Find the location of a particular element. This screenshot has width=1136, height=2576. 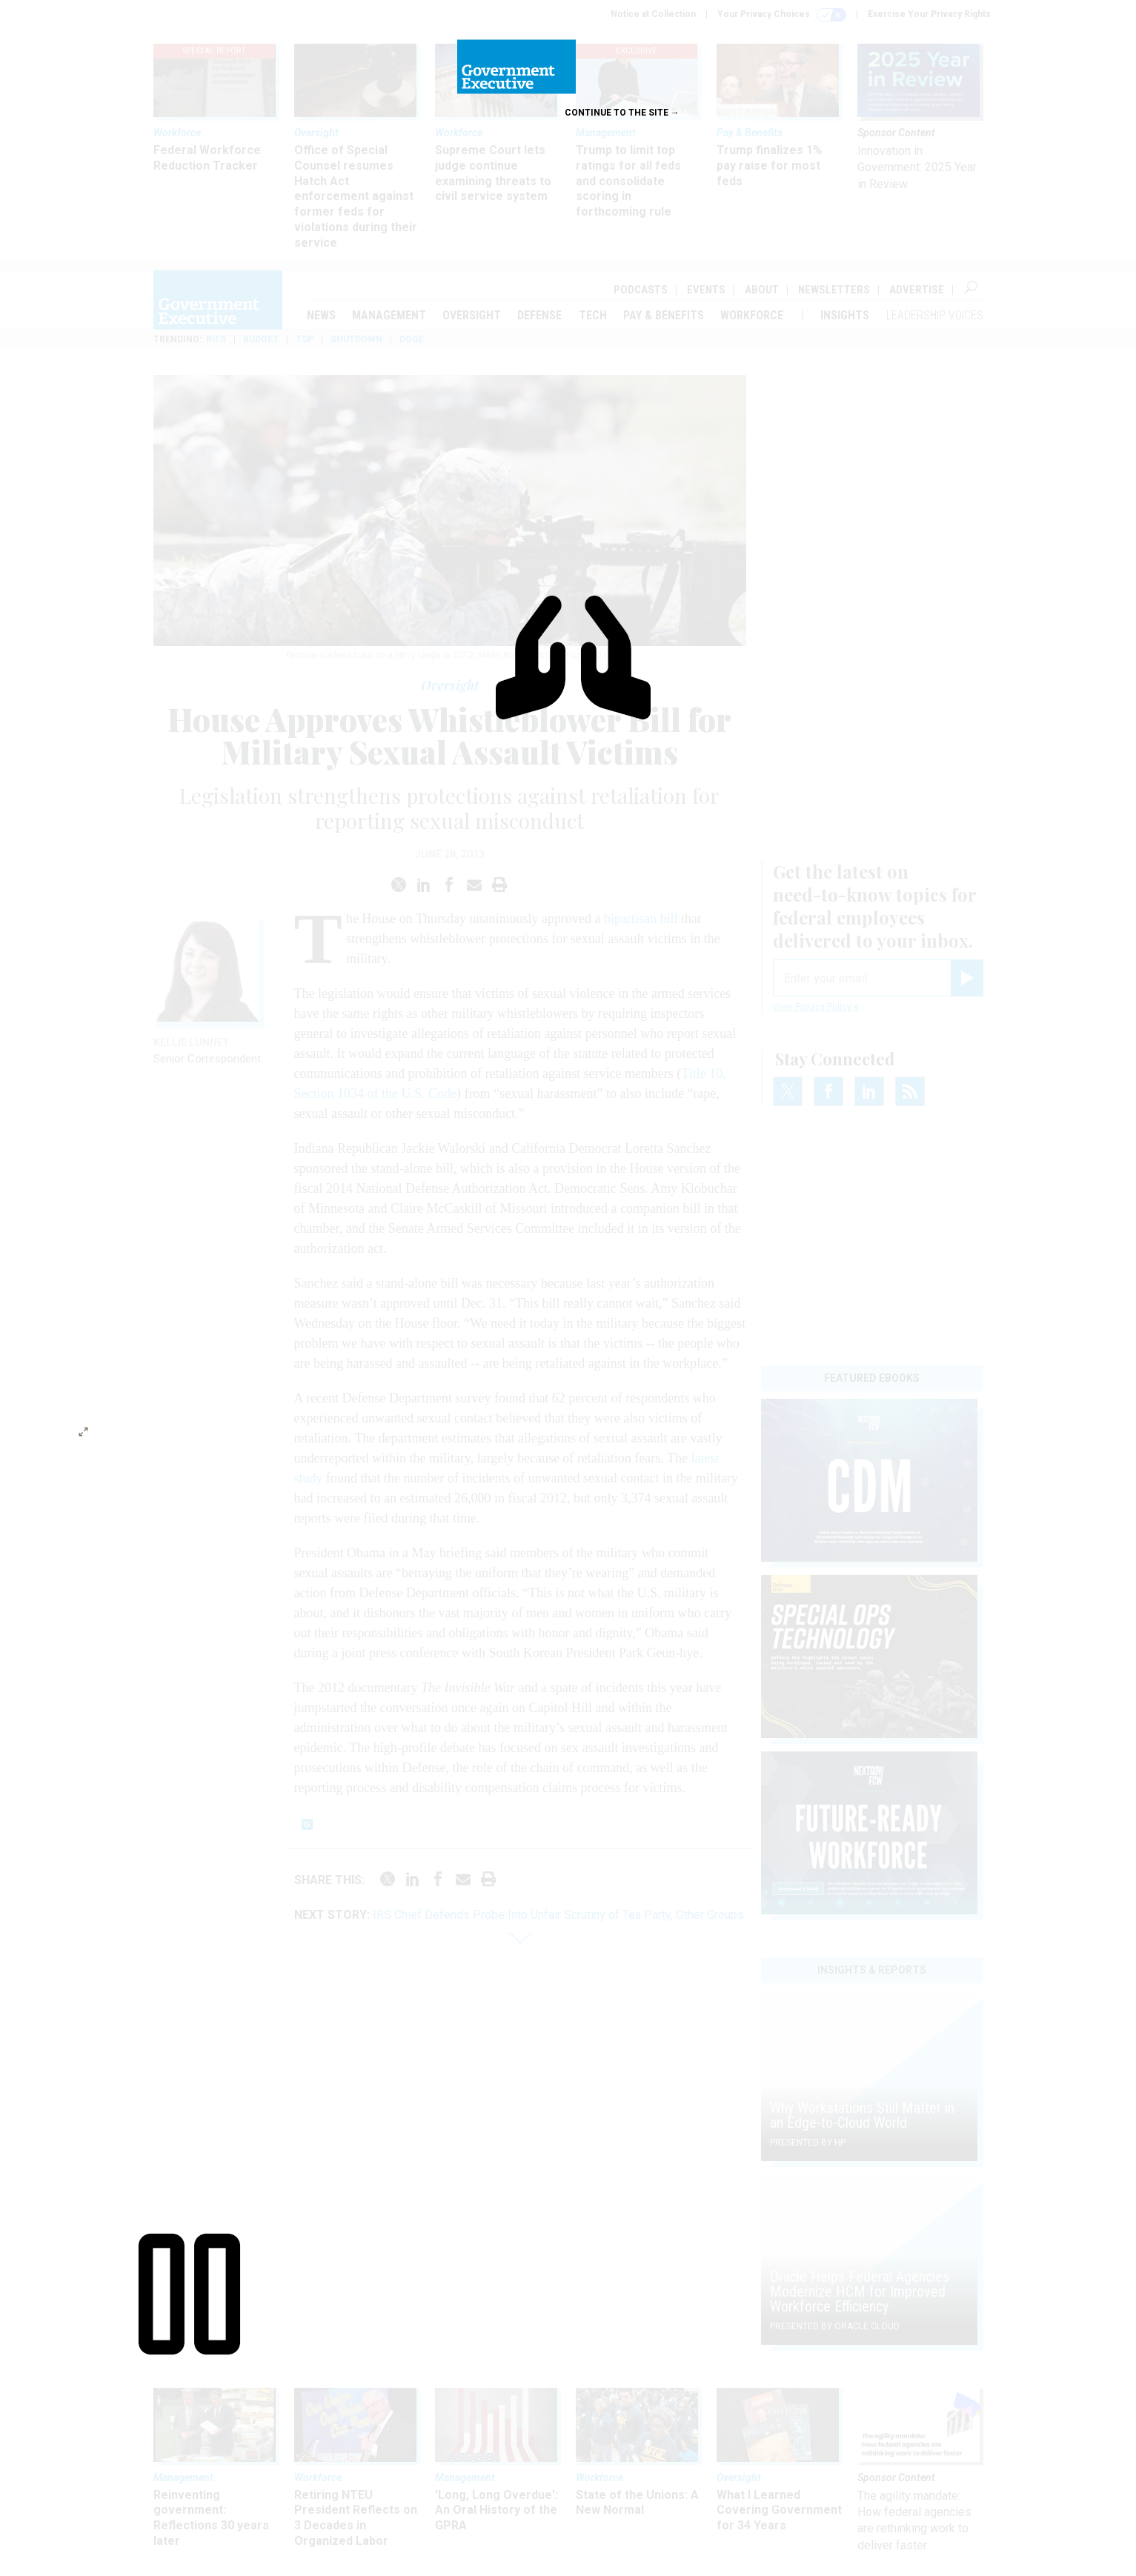

express gratitude or thankfulness is located at coordinates (573, 657).